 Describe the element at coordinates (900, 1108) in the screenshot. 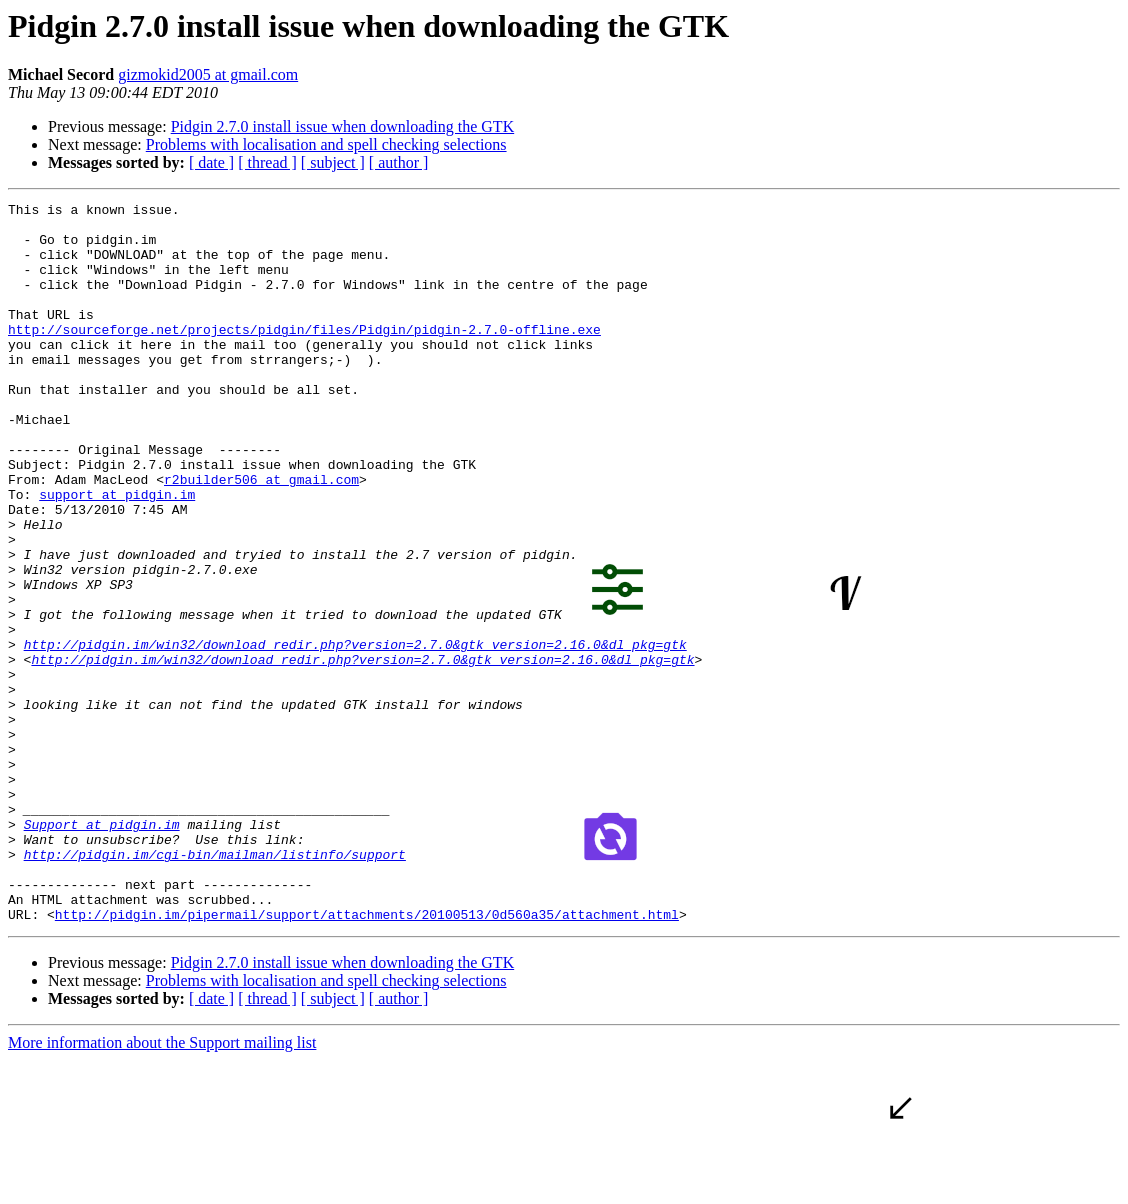

I see `navigate back and down in a hierarchy` at that location.